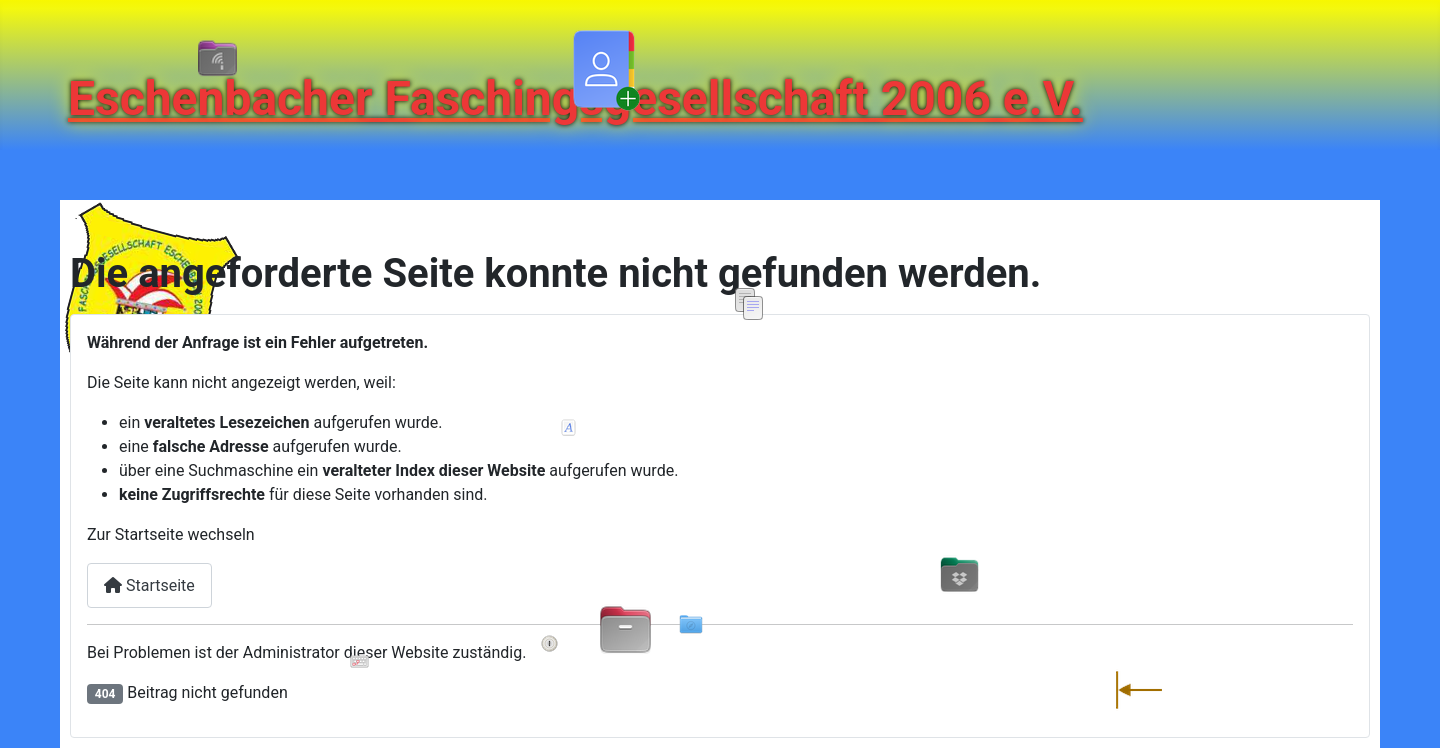 This screenshot has height=748, width=1440. I want to click on a font file type indicator, so click(568, 427).